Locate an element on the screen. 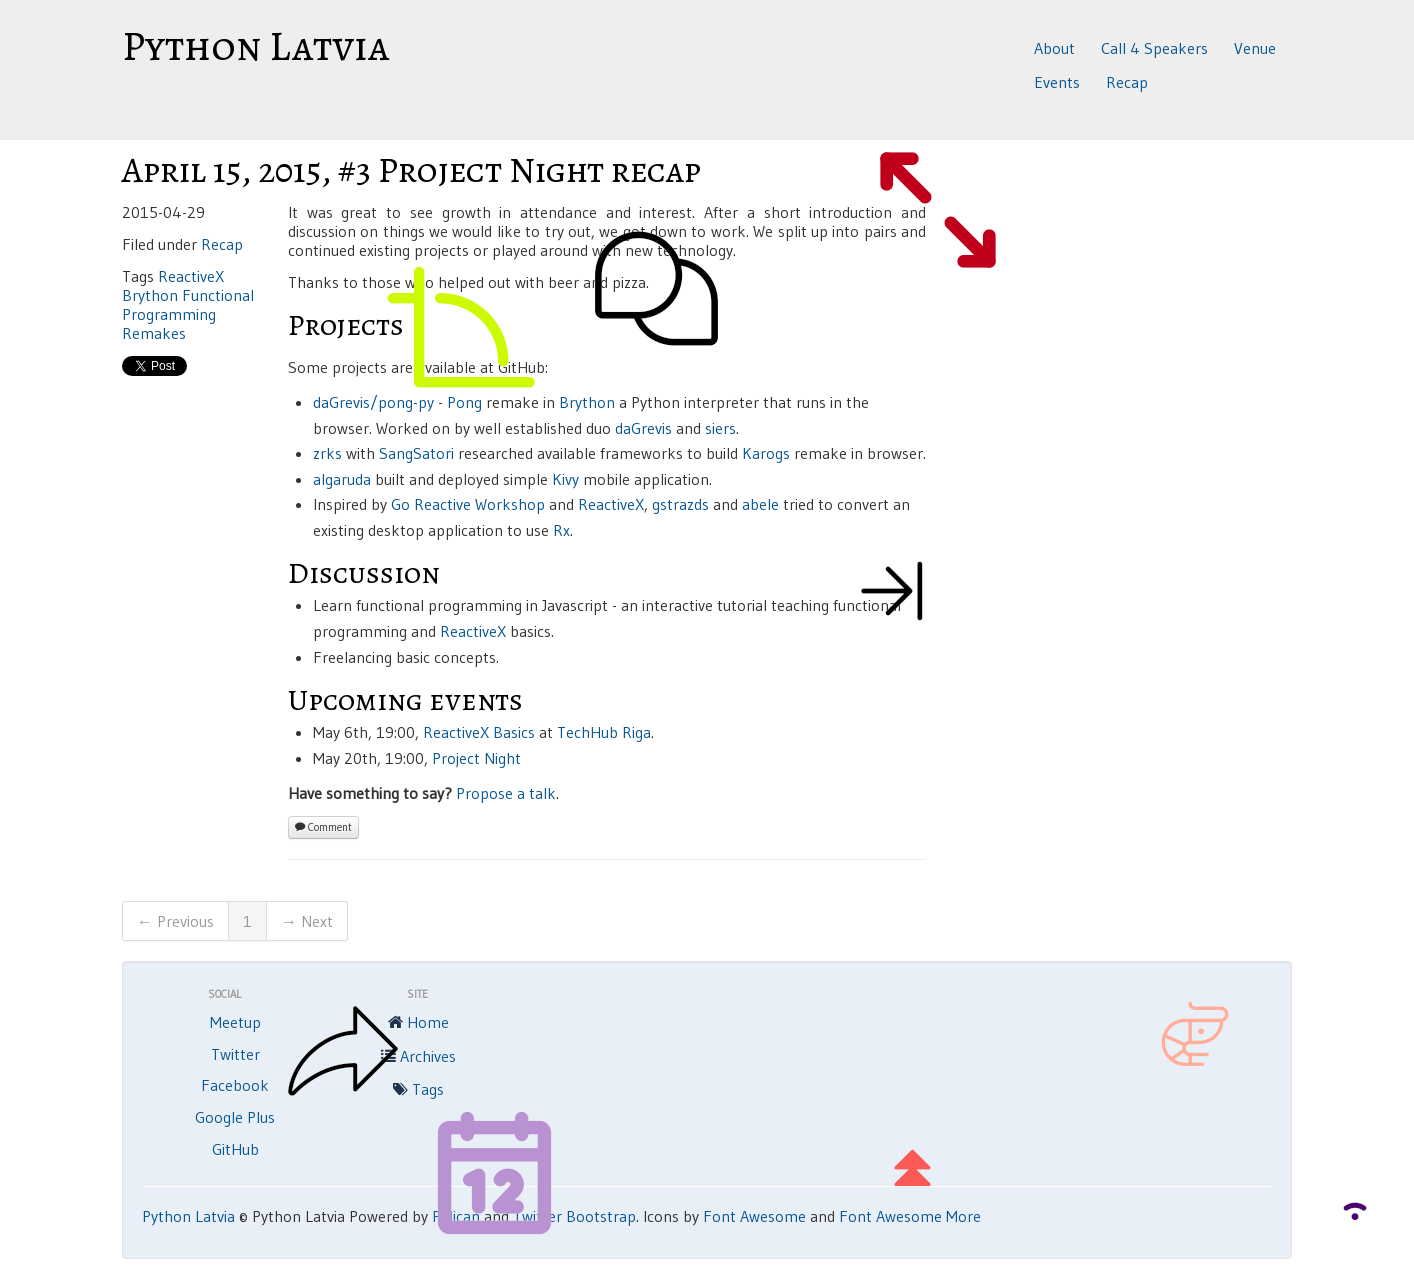  share this content is located at coordinates (343, 1057).